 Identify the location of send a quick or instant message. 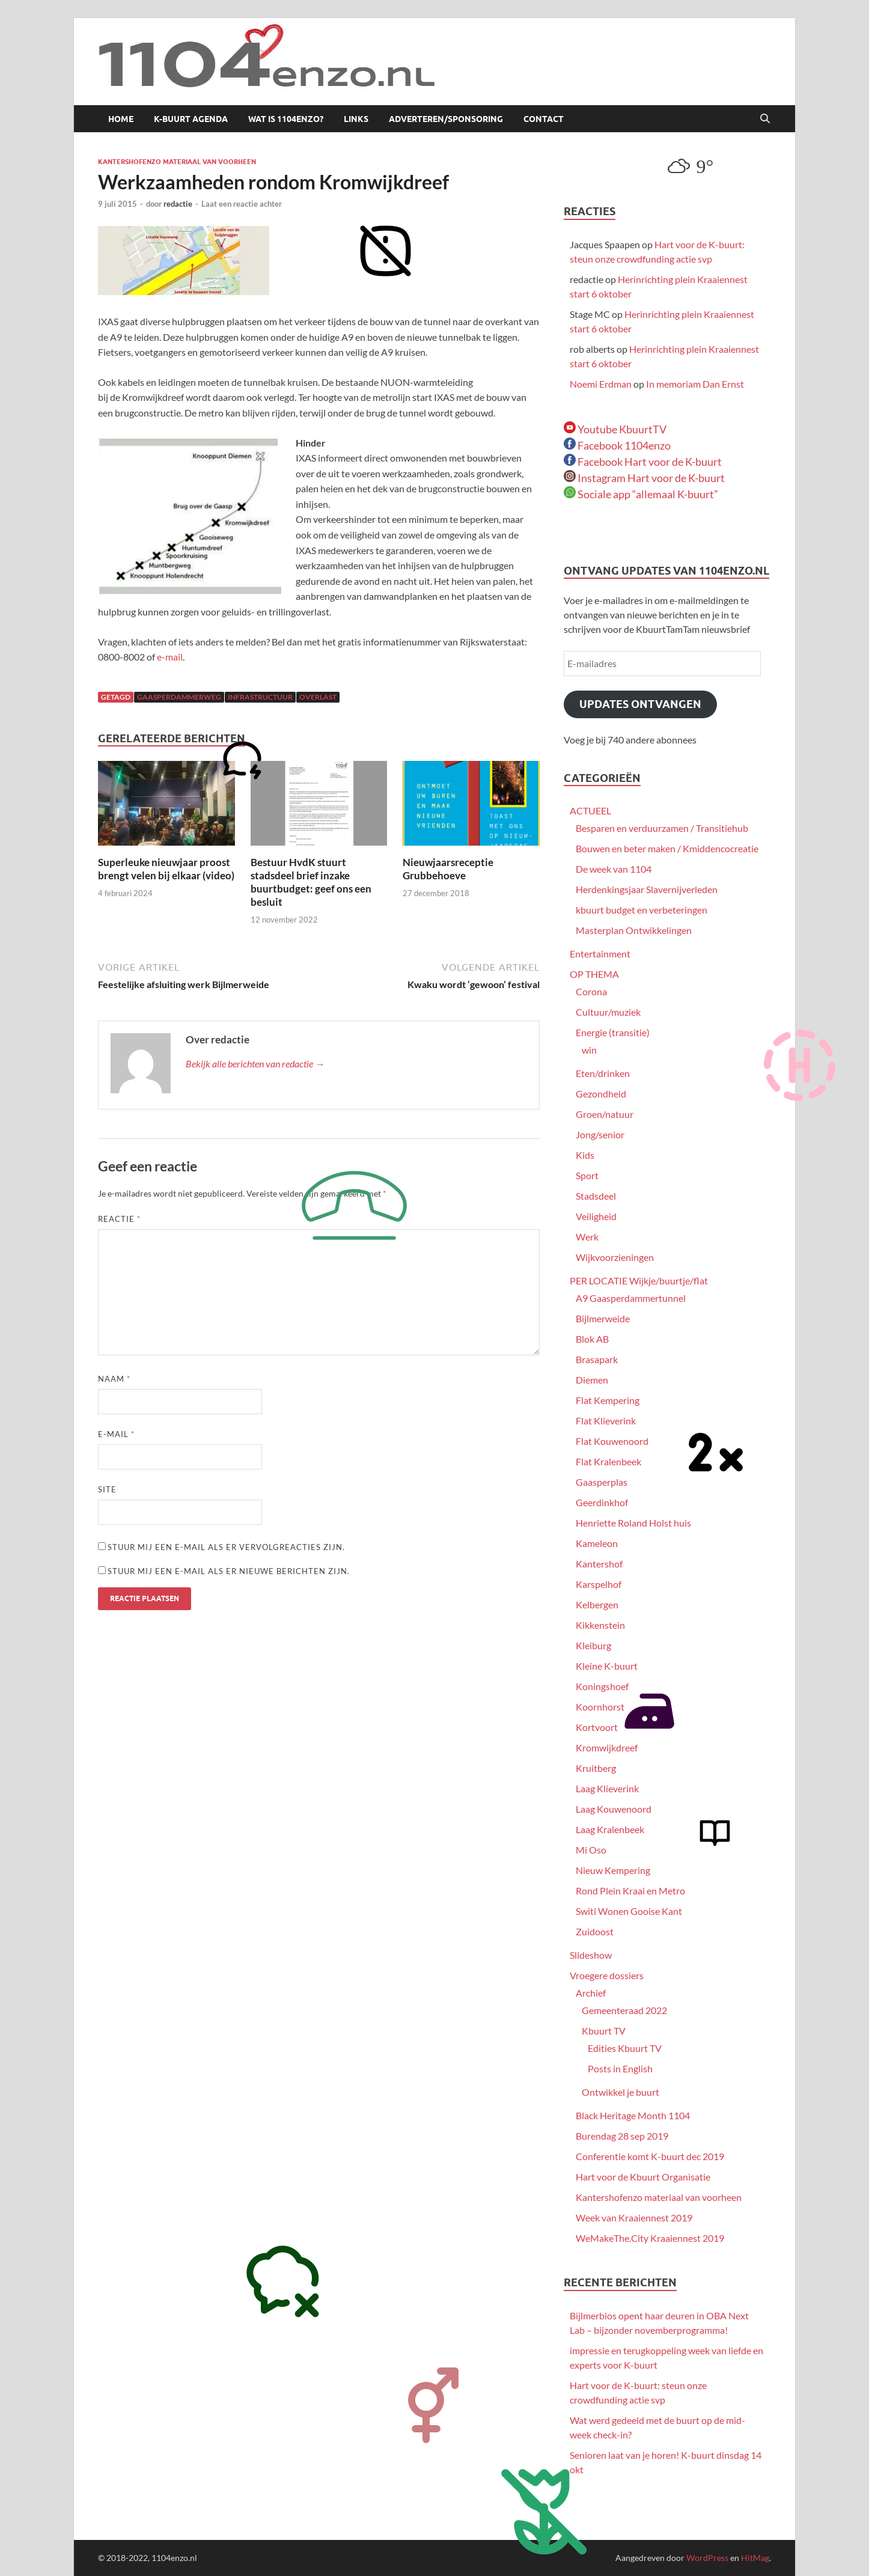
(242, 758).